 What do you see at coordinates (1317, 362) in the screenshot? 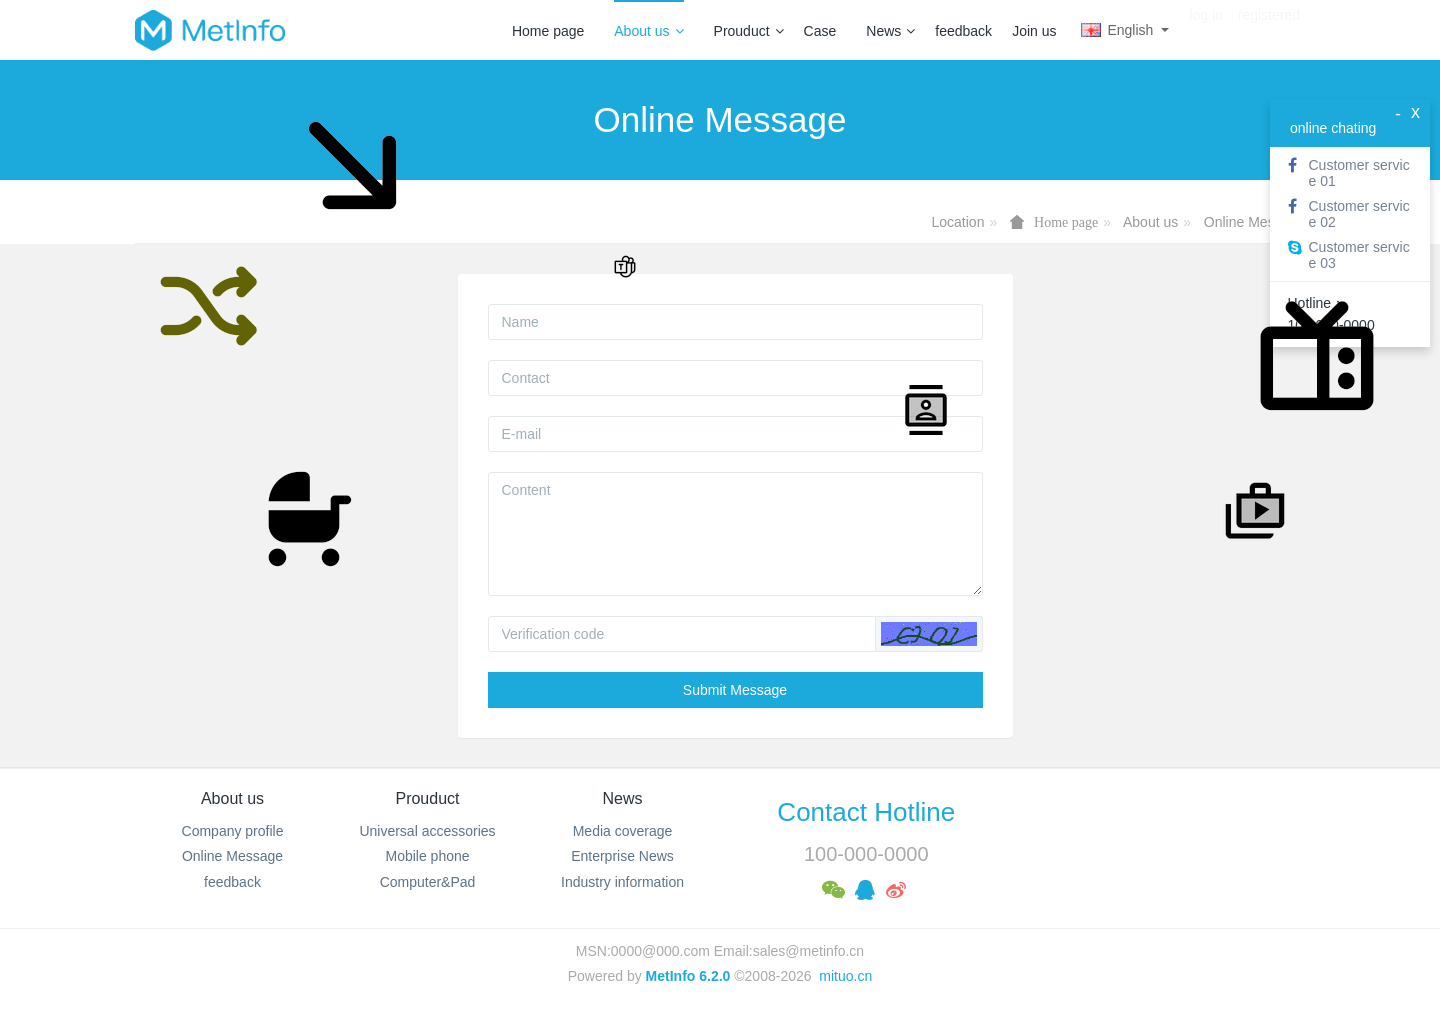
I see `access TV or video streaming services` at bounding box center [1317, 362].